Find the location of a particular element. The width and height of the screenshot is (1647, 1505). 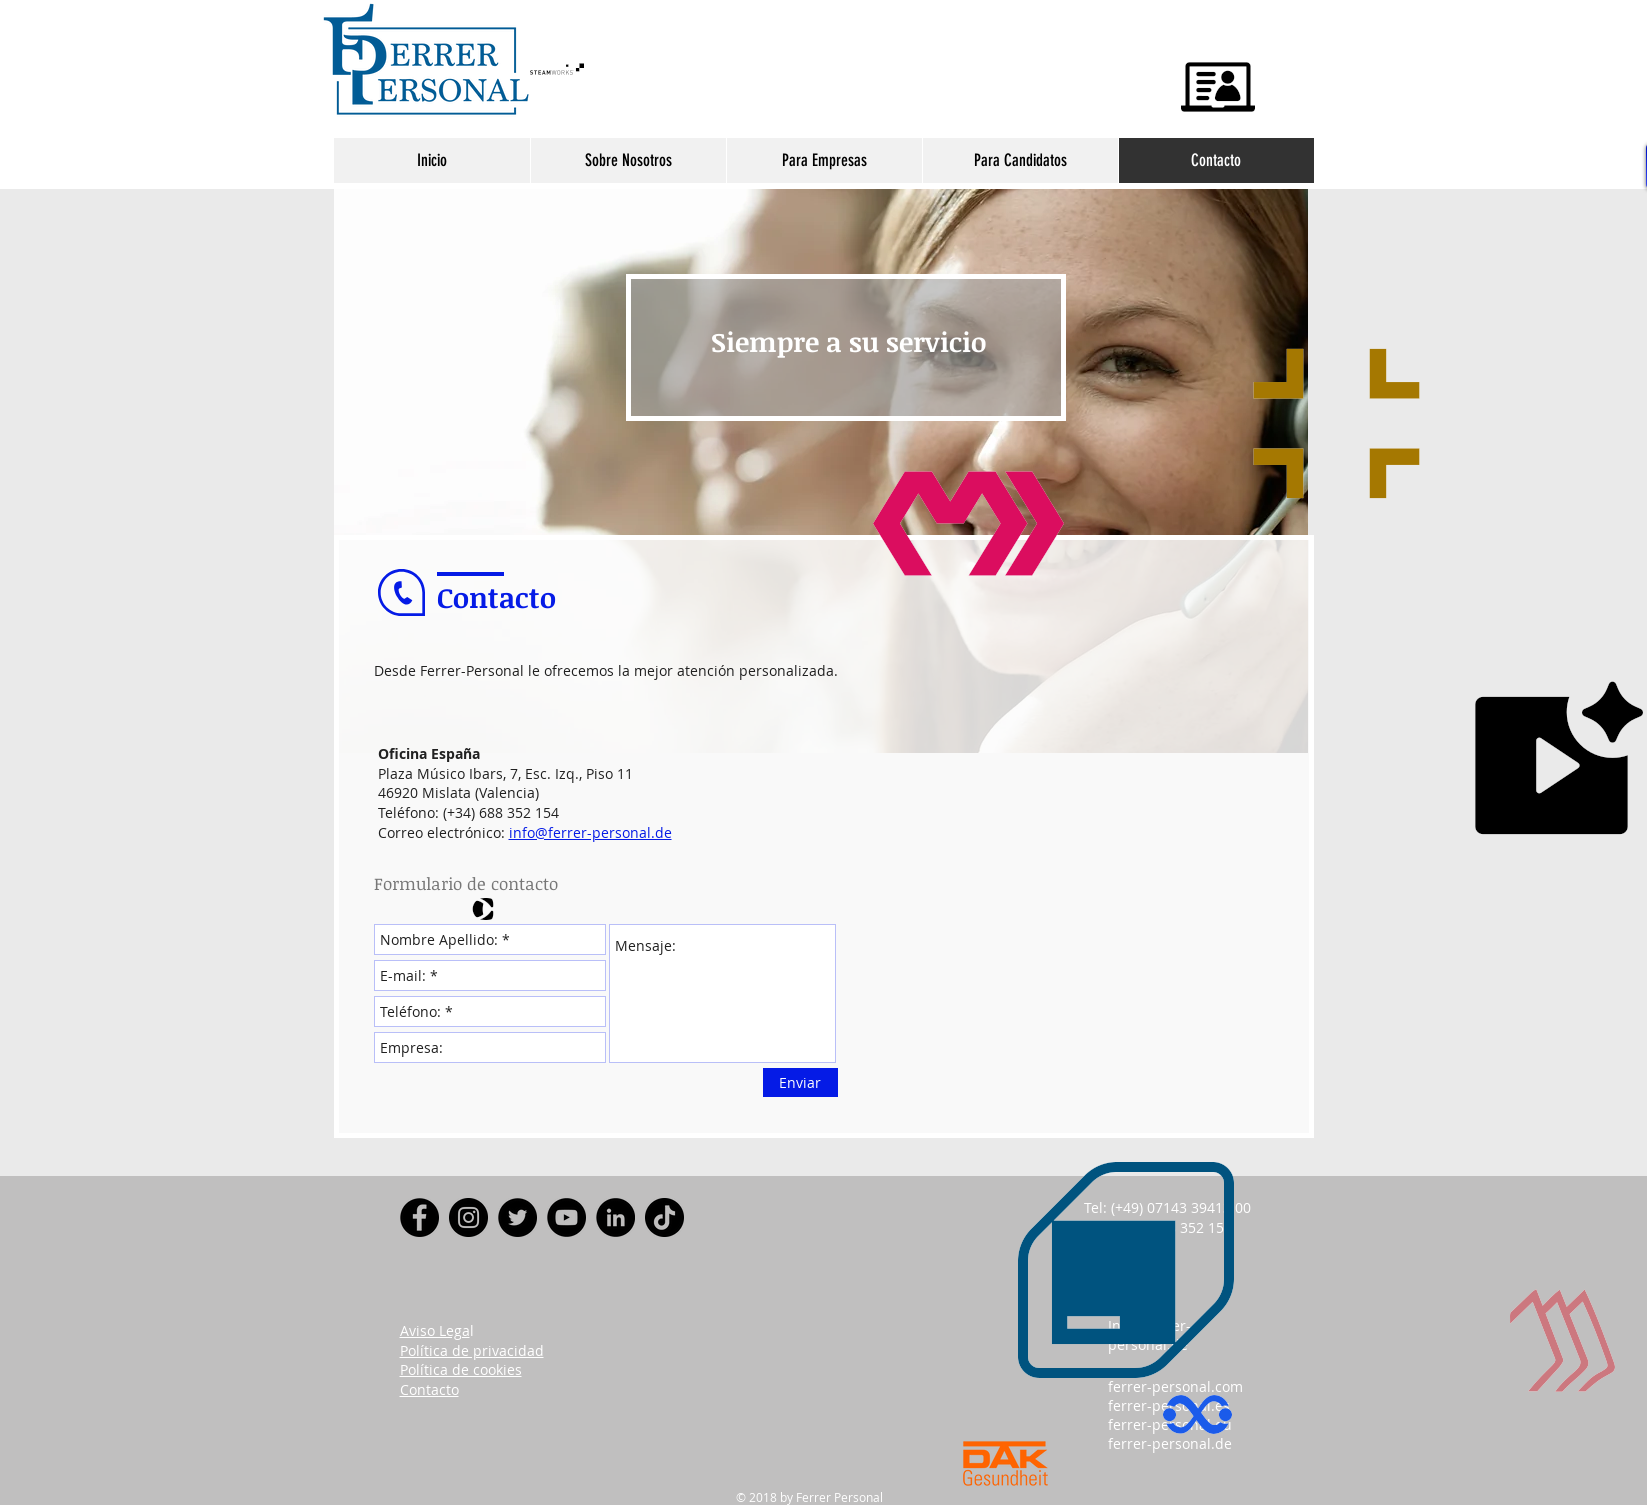

jetbrains company logo is located at coordinates (1126, 1270).